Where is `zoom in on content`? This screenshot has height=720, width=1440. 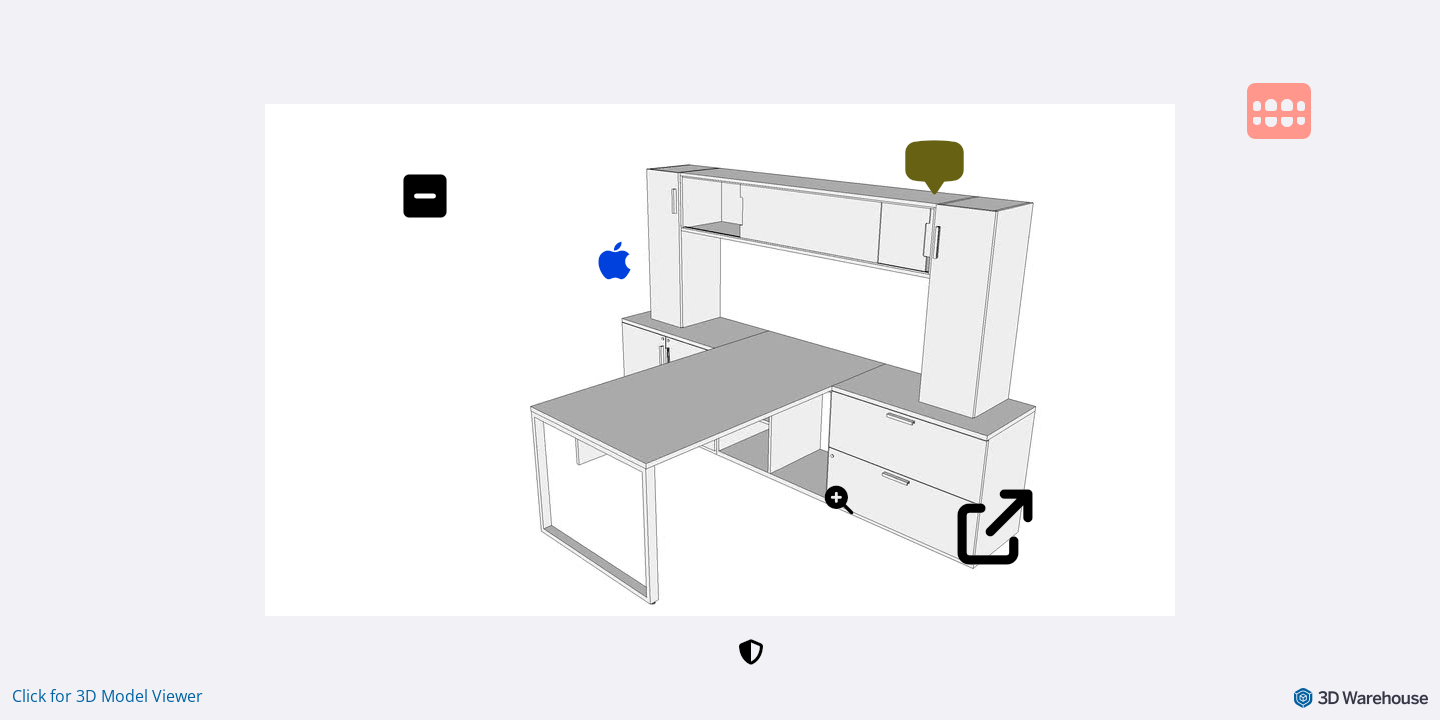
zoom in on content is located at coordinates (839, 500).